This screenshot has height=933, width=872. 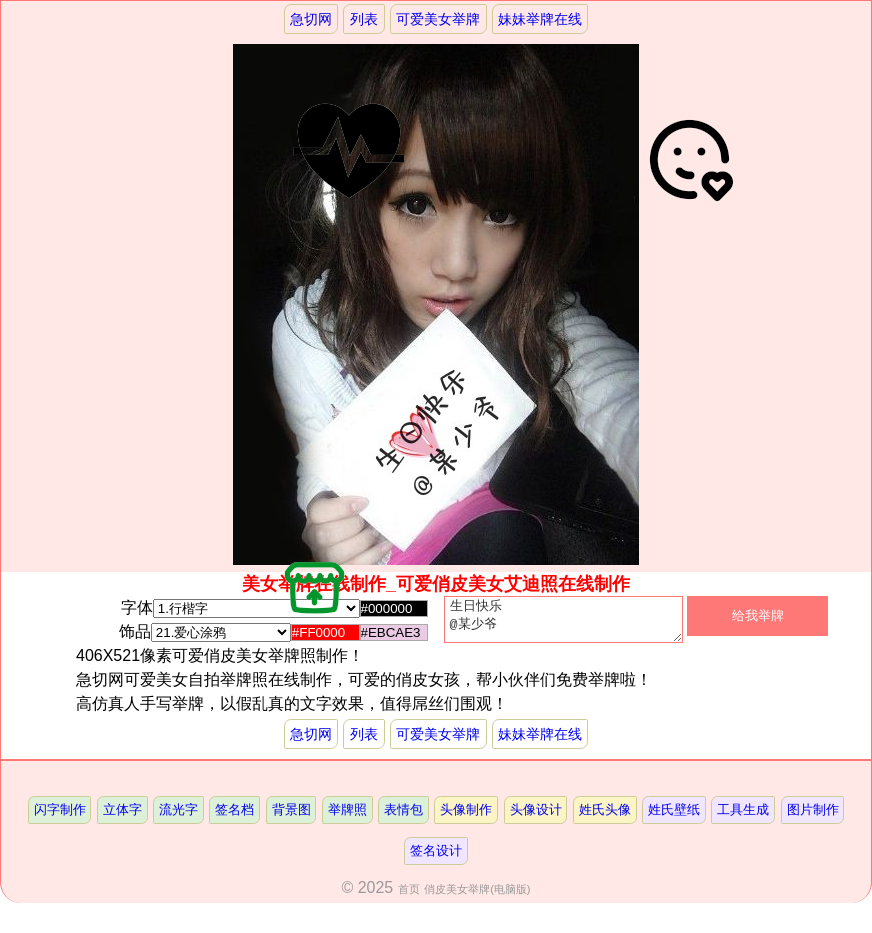 What do you see at coordinates (314, 586) in the screenshot?
I see `visit itch.io game marketplace` at bounding box center [314, 586].